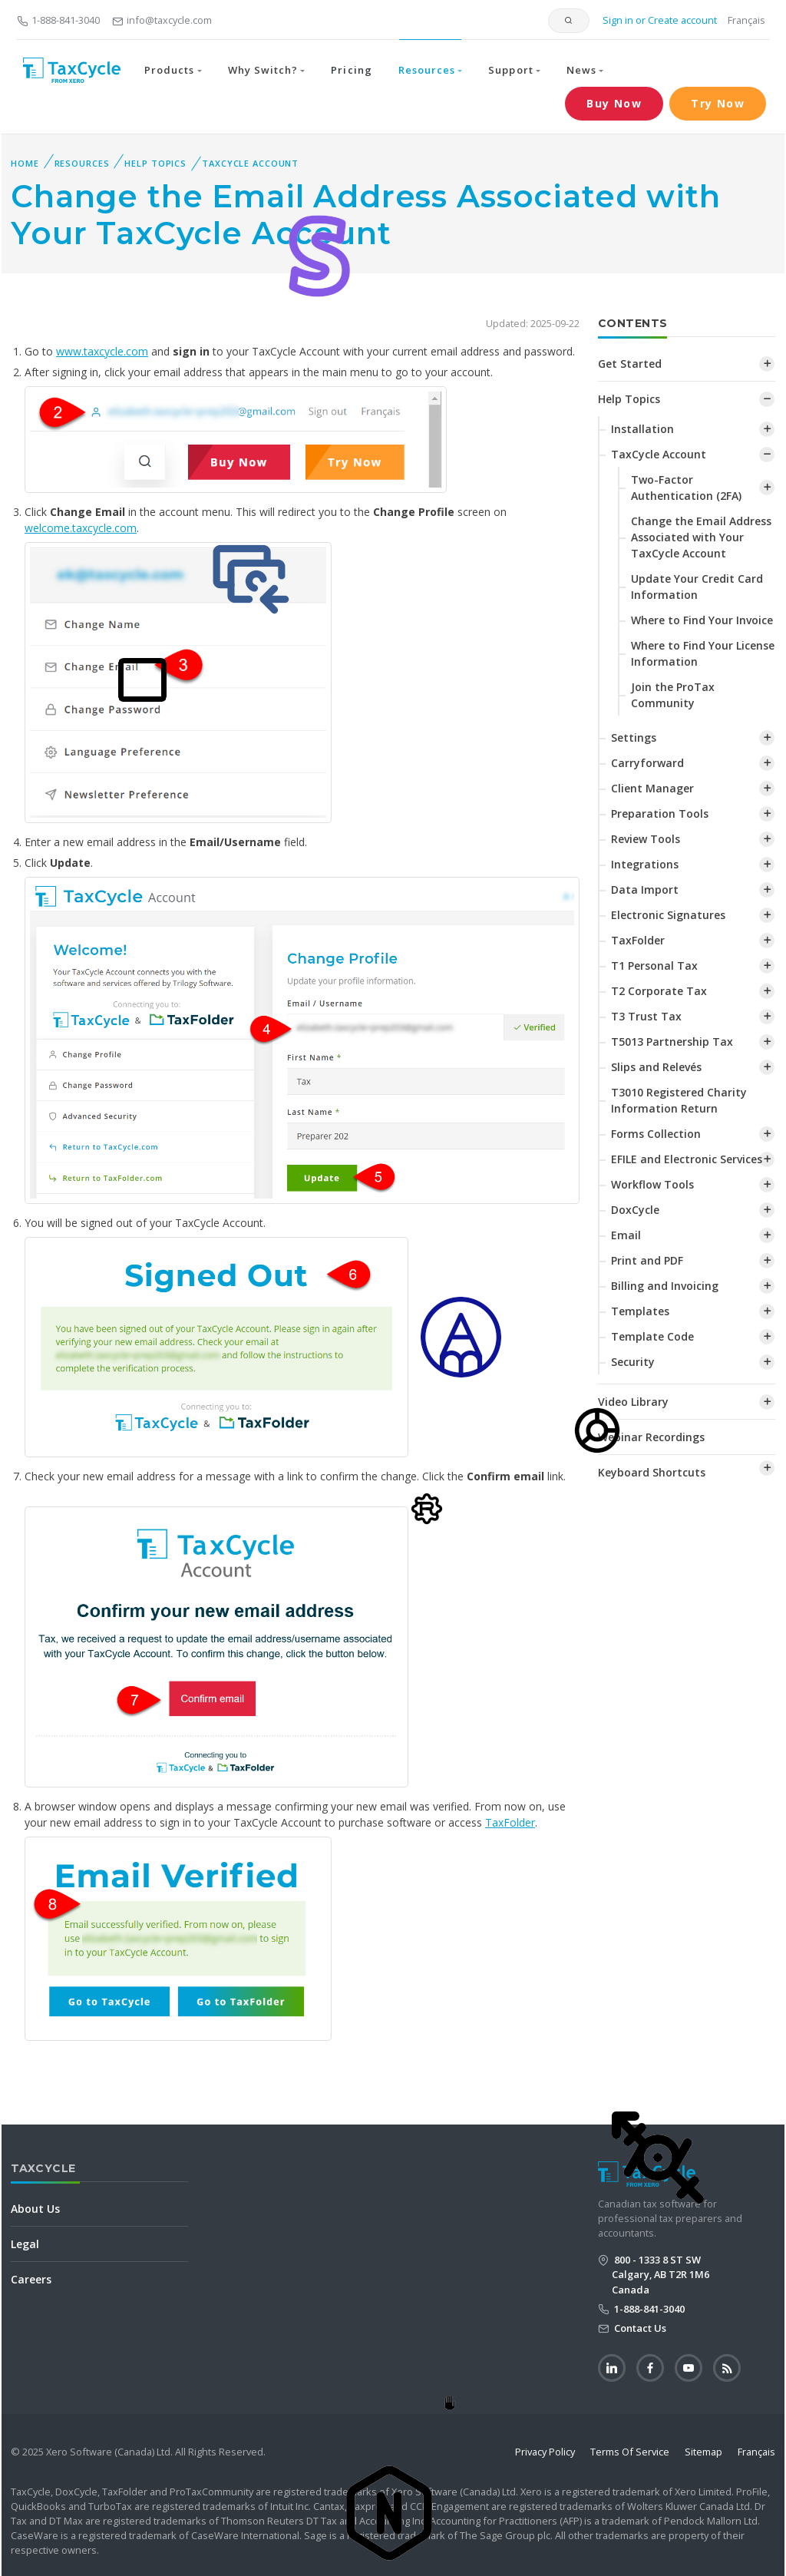 This screenshot has height=2576, width=786. Describe the element at coordinates (597, 1430) in the screenshot. I see `view analytics or statistics breakdown` at that location.